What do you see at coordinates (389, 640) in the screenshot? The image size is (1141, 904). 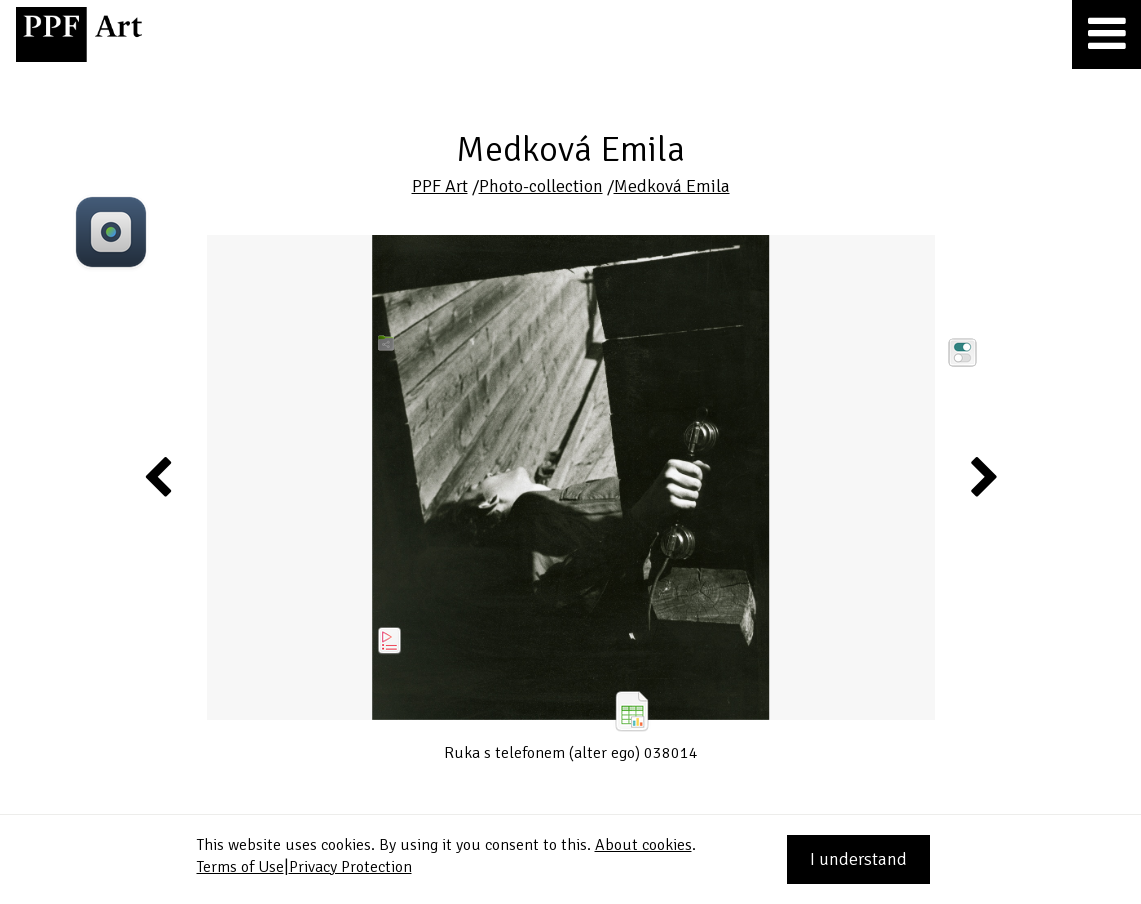 I see `audio playlist file` at bounding box center [389, 640].